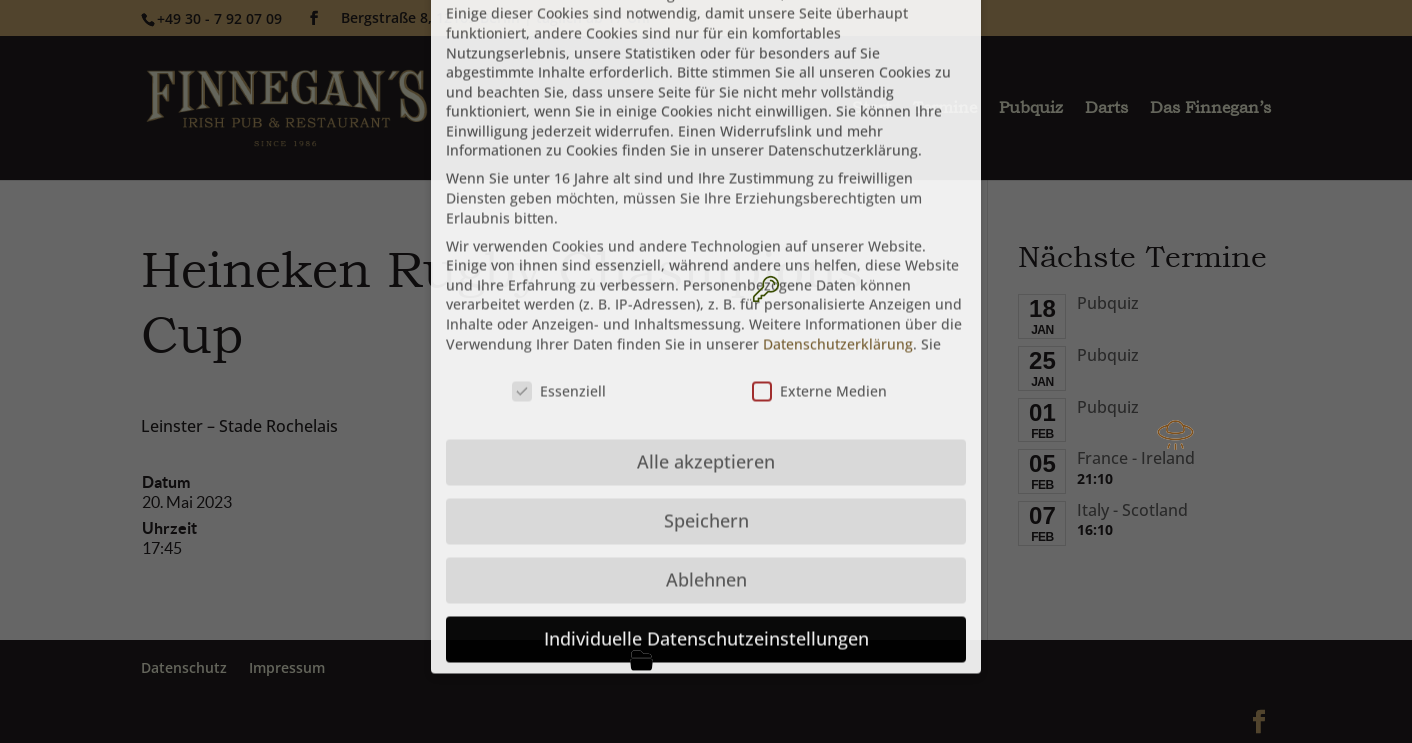 Image resolution: width=1412 pixels, height=743 pixels. I want to click on access security or authentication settings, so click(766, 289).